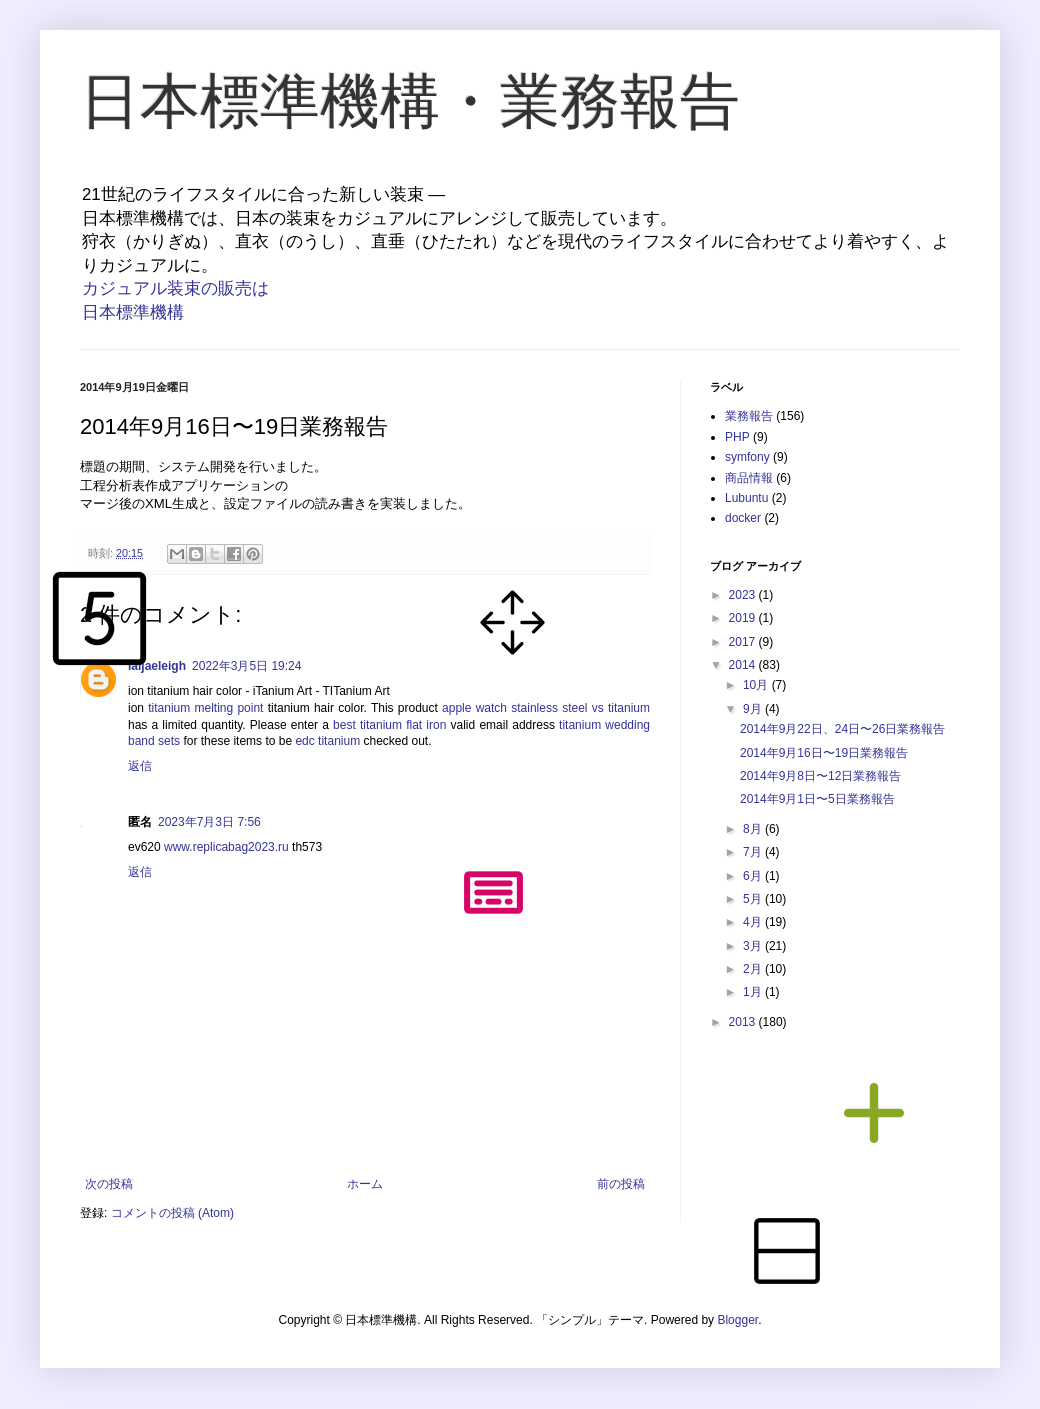  What do you see at coordinates (787, 1251) in the screenshot?
I see `split view into top and bottom panels` at bounding box center [787, 1251].